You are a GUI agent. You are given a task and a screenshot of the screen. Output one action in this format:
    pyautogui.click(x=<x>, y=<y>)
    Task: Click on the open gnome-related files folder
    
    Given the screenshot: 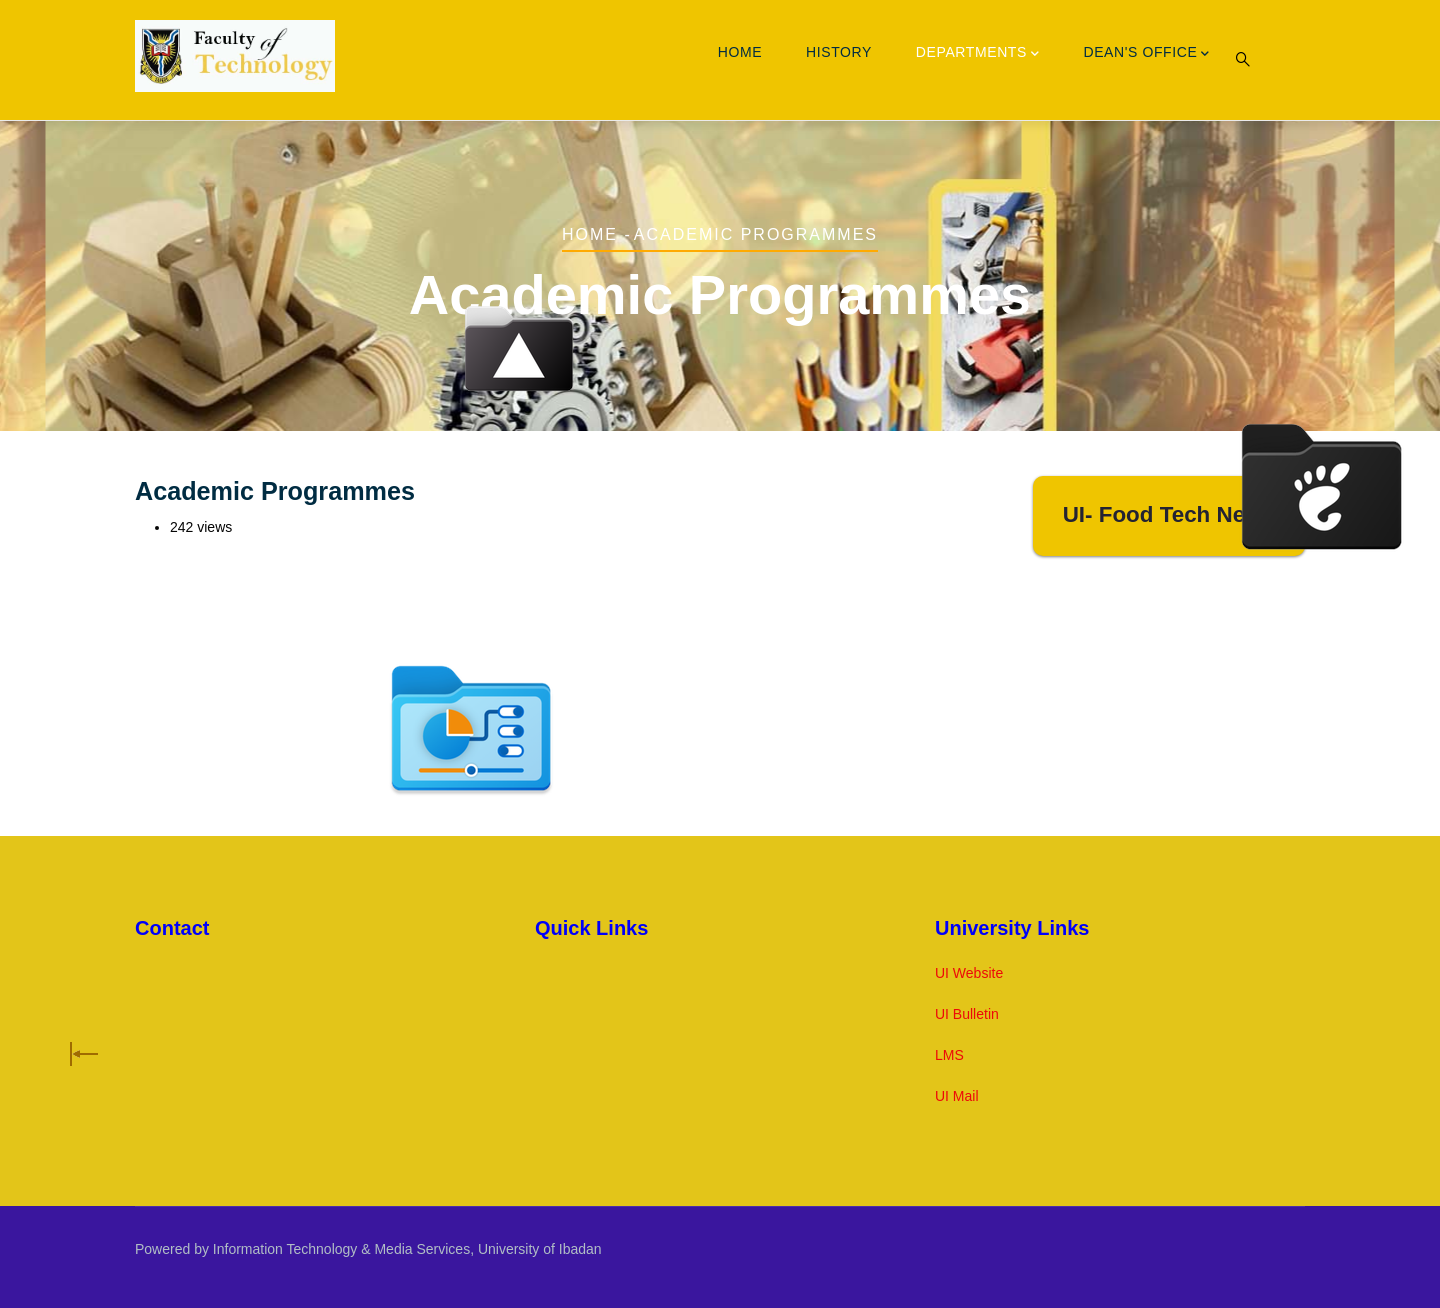 What is the action you would take?
    pyautogui.click(x=1321, y=491)
    